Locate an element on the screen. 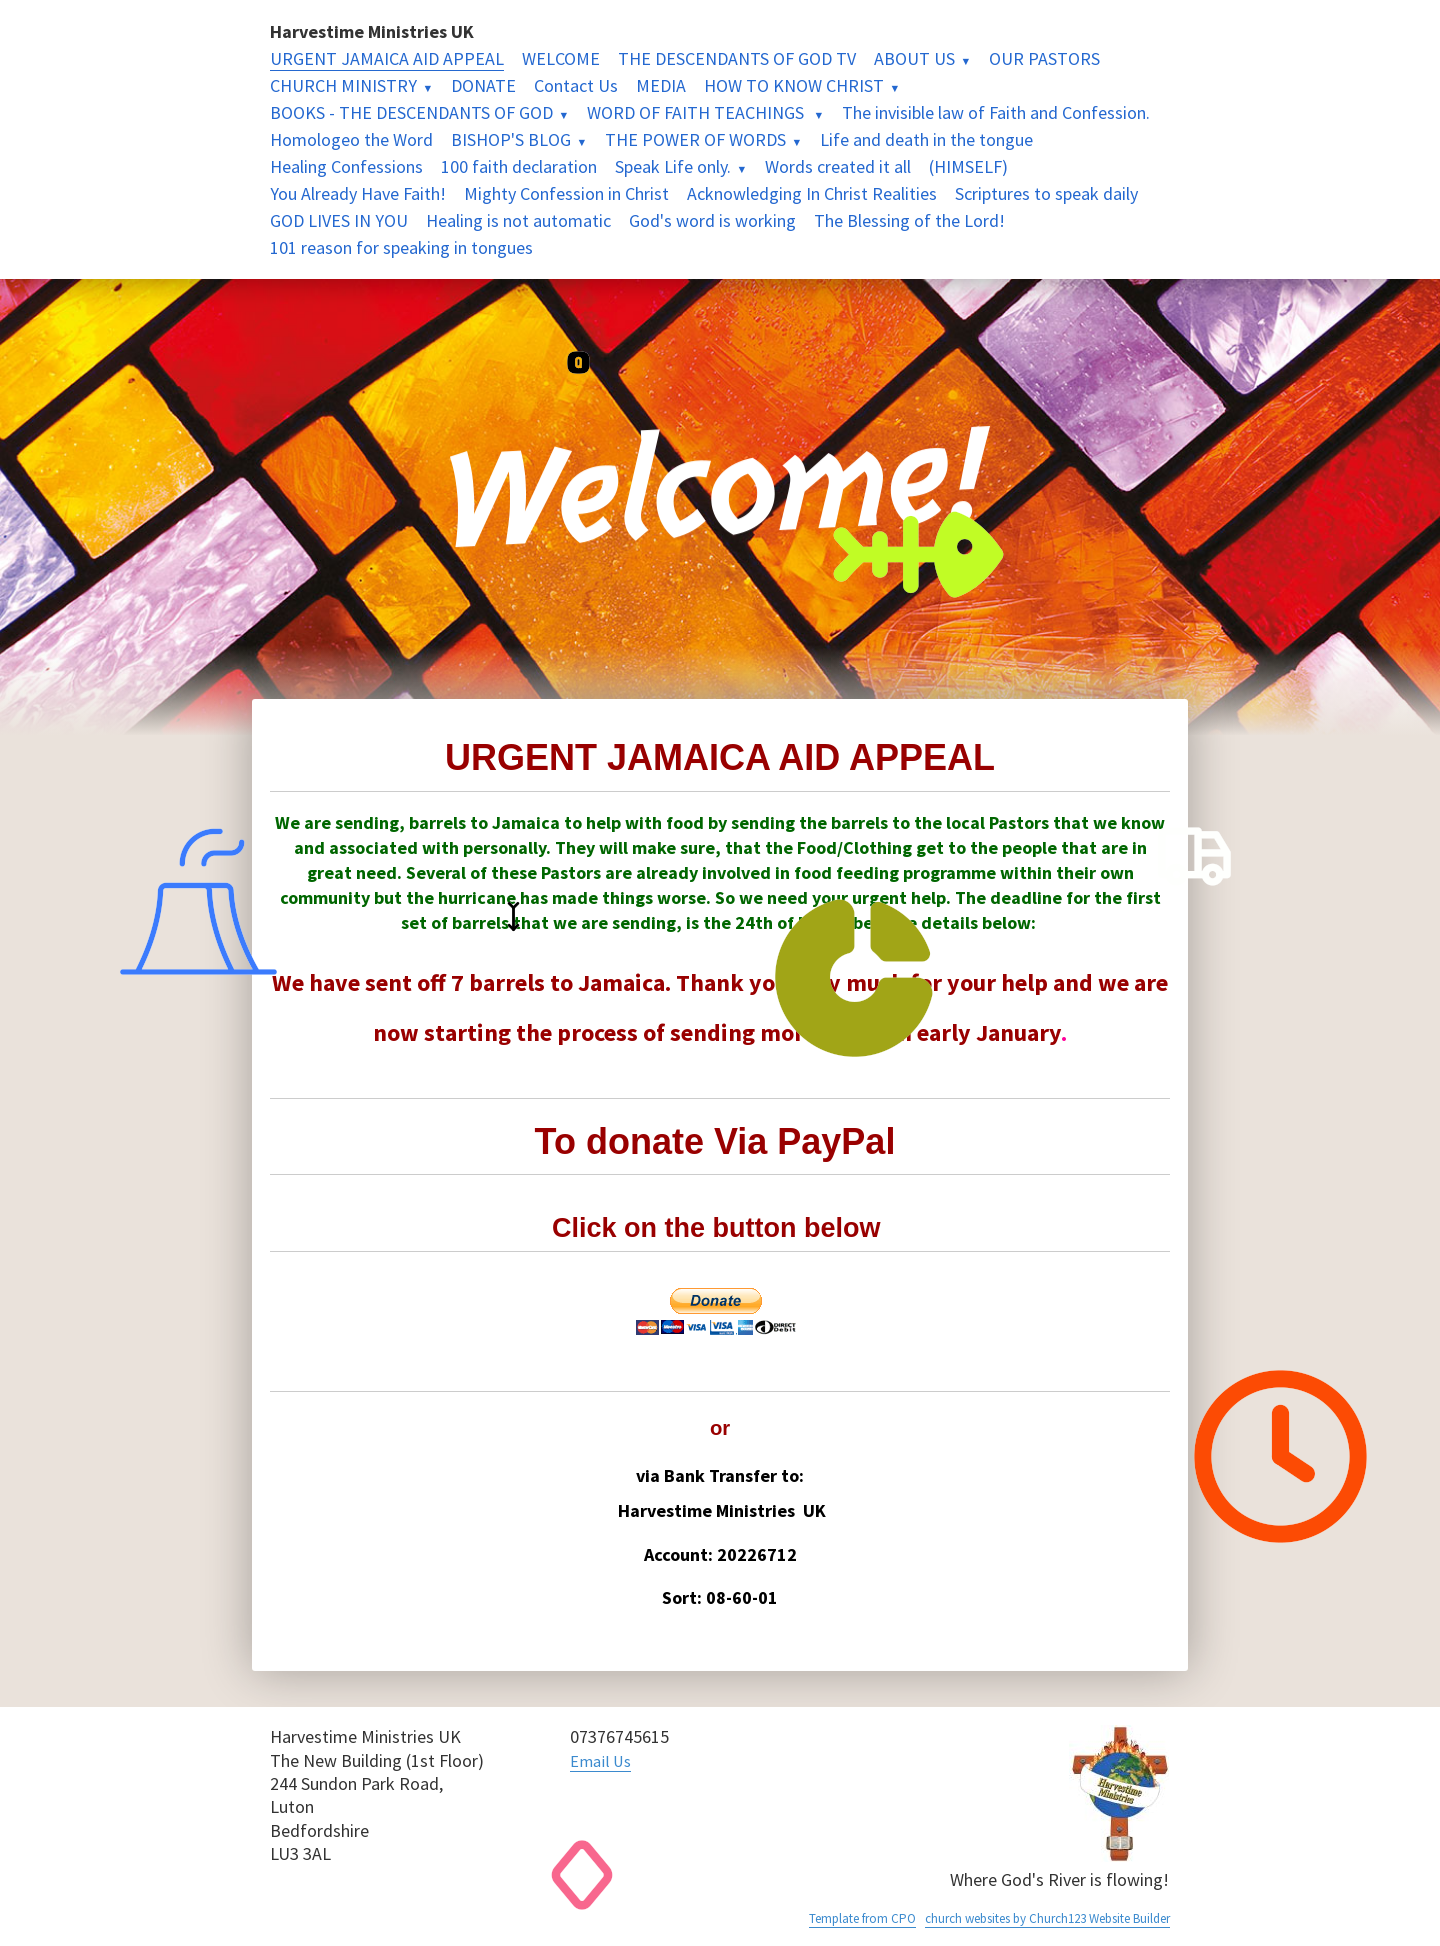  track your delivery status is located at coordinates (1194, 856).